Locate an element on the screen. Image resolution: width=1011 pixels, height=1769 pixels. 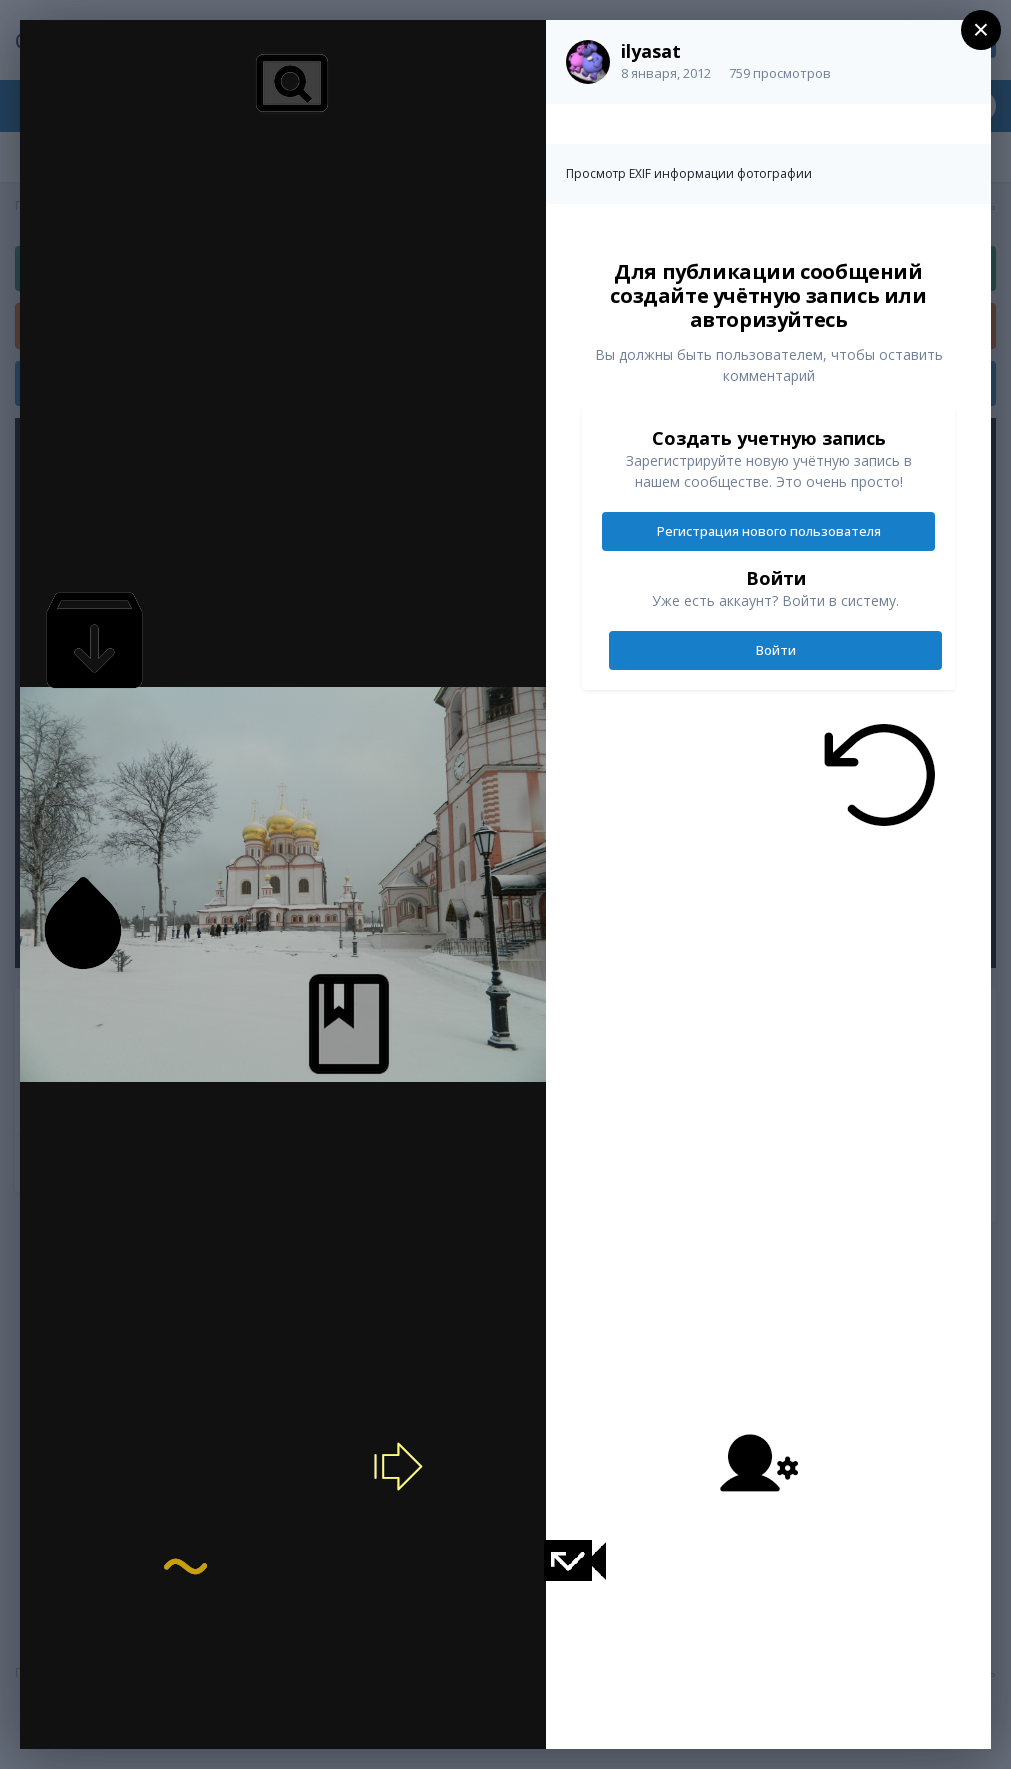
indicates approximate or similar value is located at coordinates (185, 1566).